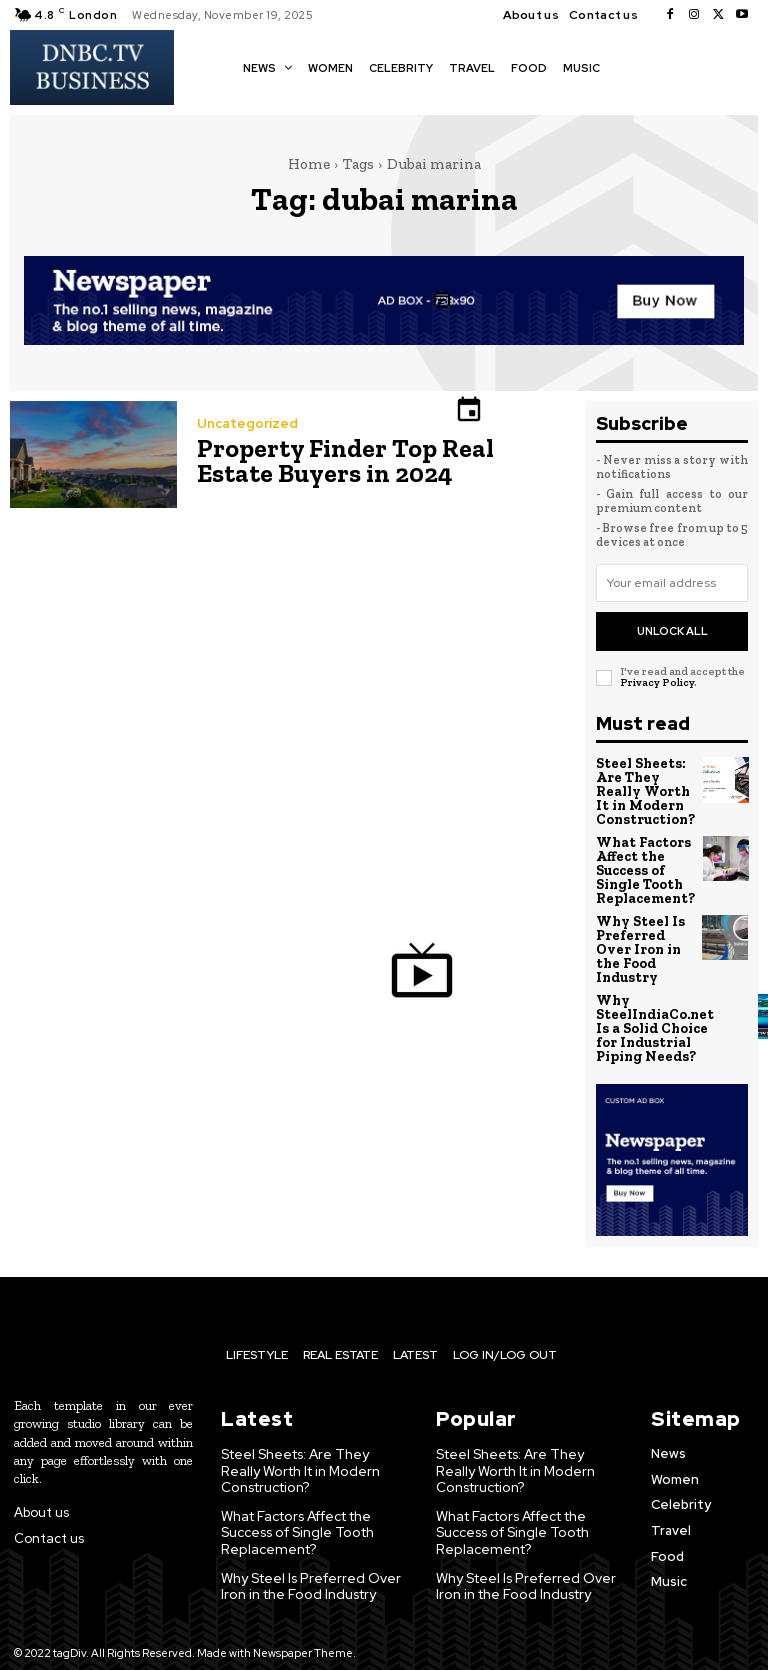  What do you see at coordinates (442, 300) in the screenshot?
I see `view event details or notes` at bounding box center [442, 300].